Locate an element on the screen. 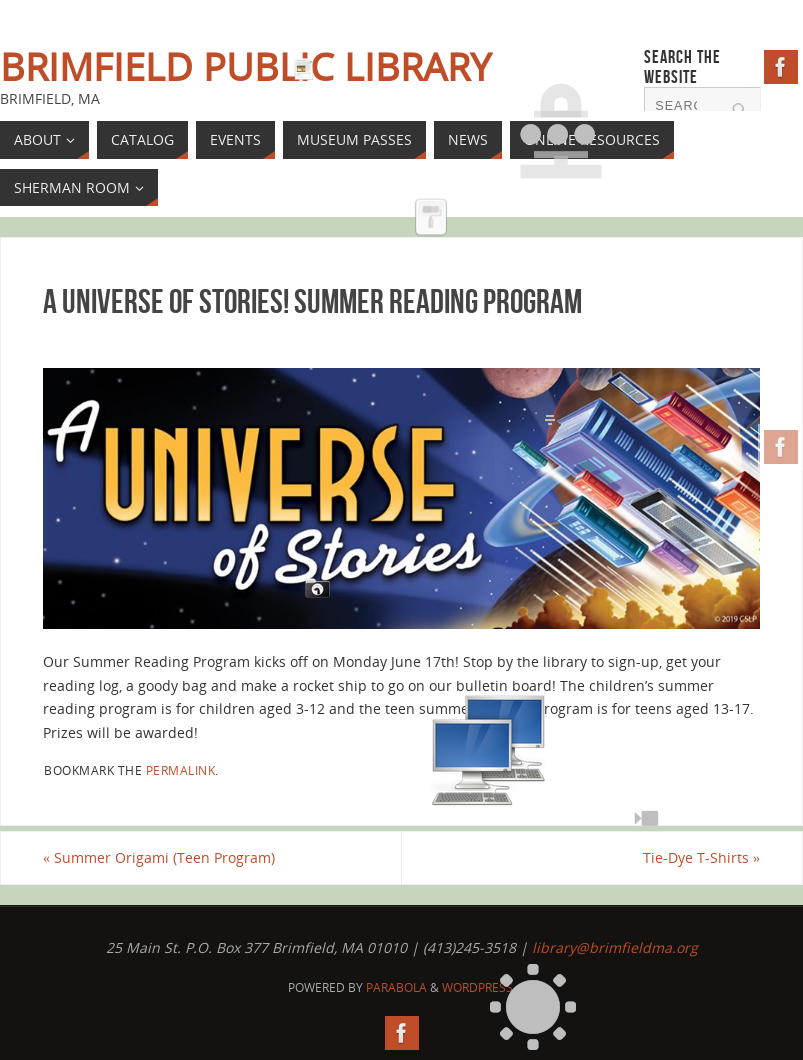 Image resolution: width=803 pixels, height=1060 pixels. open a document file is located at coordinates (304, 69).